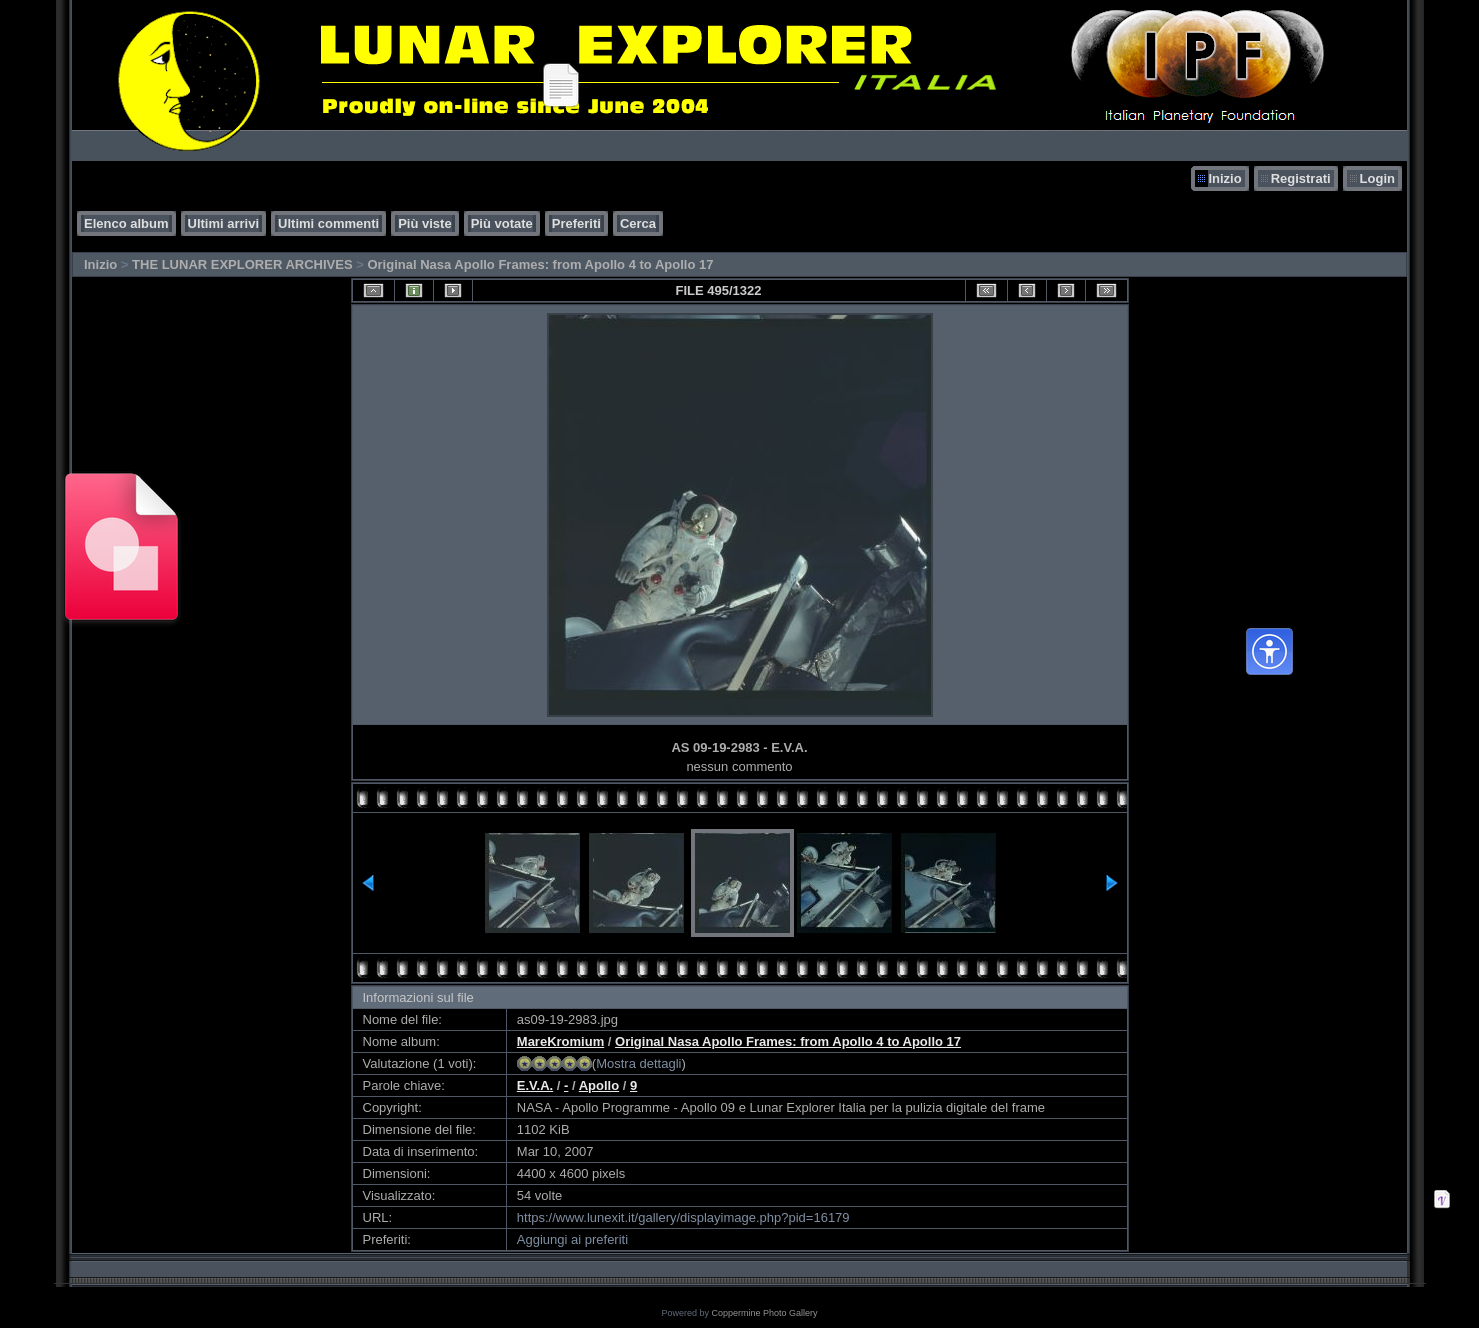 Image resolution: width=1479 pixels, height=1328 pixels. What do you see at coordinates (561, 85) in the screenshot?
I see `a plain text file` at bounding box center [561, 85].